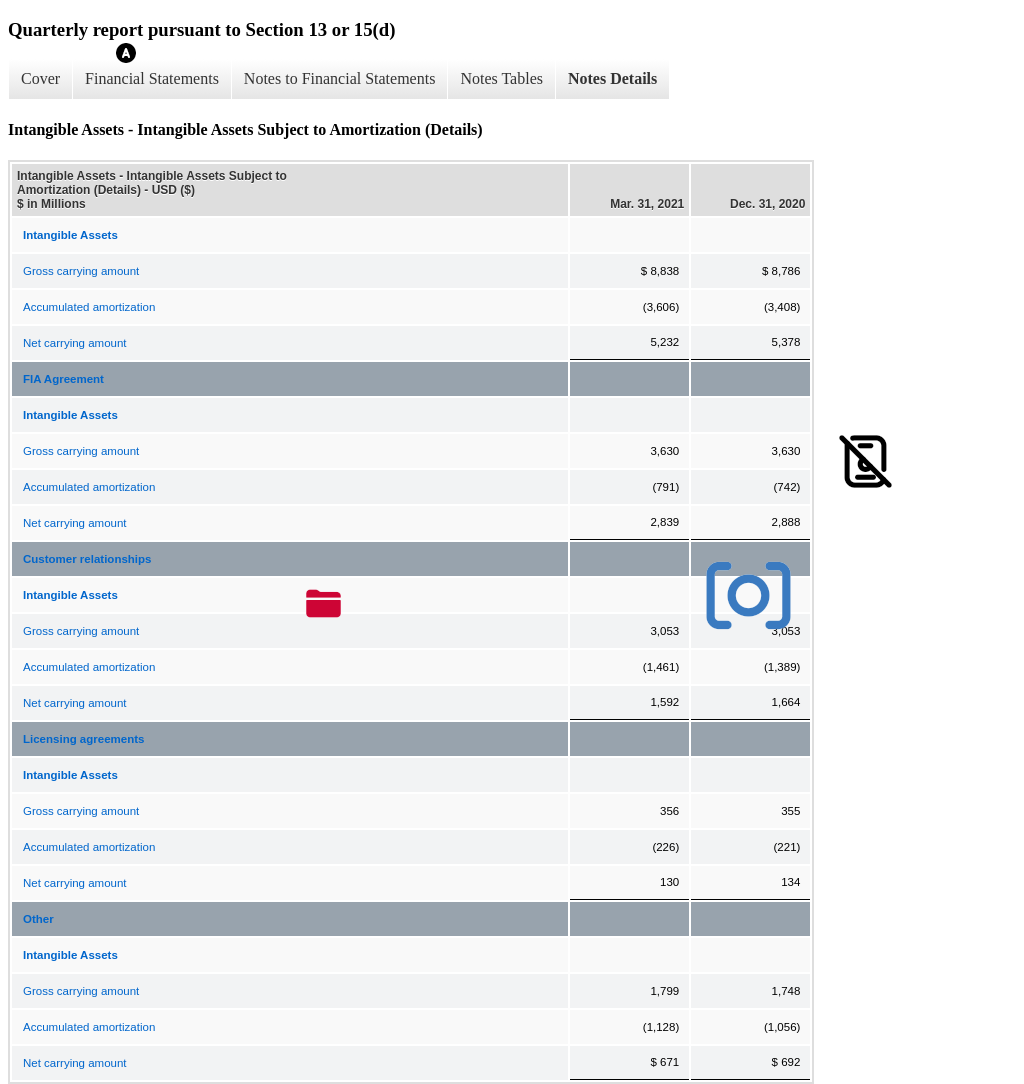 This screenshot has width=1024, height=1084. Describe the element at coordinates (323, 603) in the screenshot. I see `open folder to view contents` at that location.